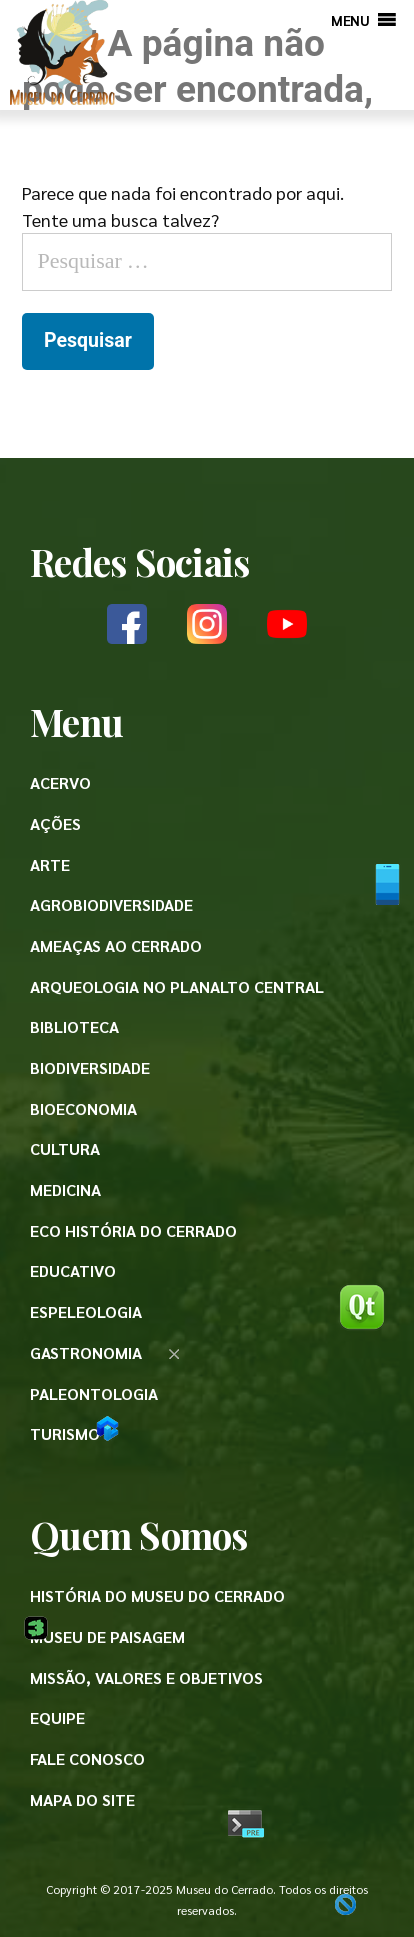 The width and height of the screenshot is (414, 1937). I want to click on indicates access denied or permission blocked, so click(345, 1904).